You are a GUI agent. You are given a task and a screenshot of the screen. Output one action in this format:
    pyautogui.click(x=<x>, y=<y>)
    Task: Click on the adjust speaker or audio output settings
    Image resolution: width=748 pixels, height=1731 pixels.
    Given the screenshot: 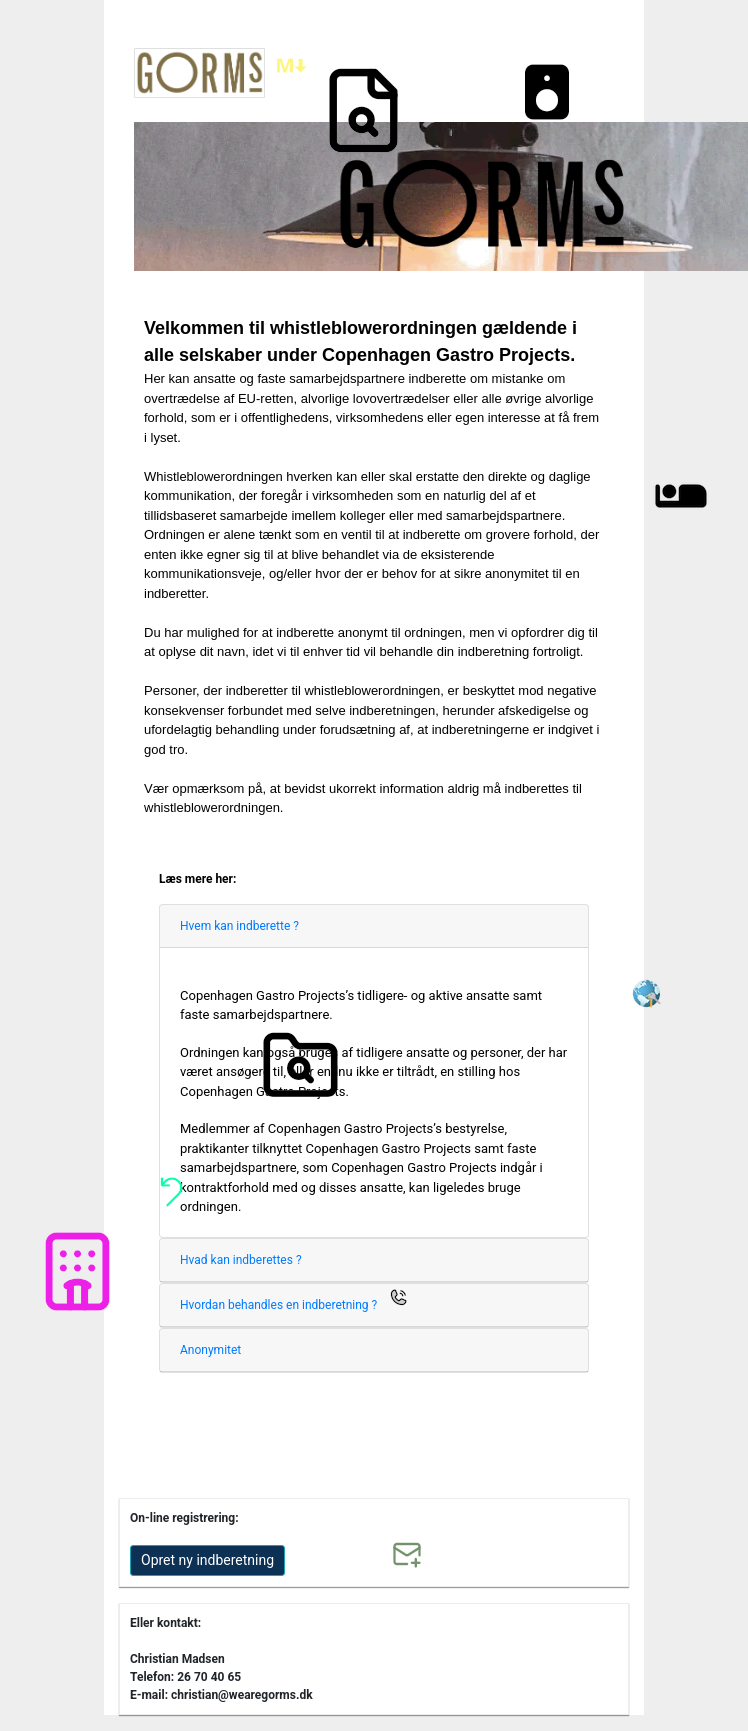 What is the action you would take?
    pyautogui.click(x=547, y=92)
    